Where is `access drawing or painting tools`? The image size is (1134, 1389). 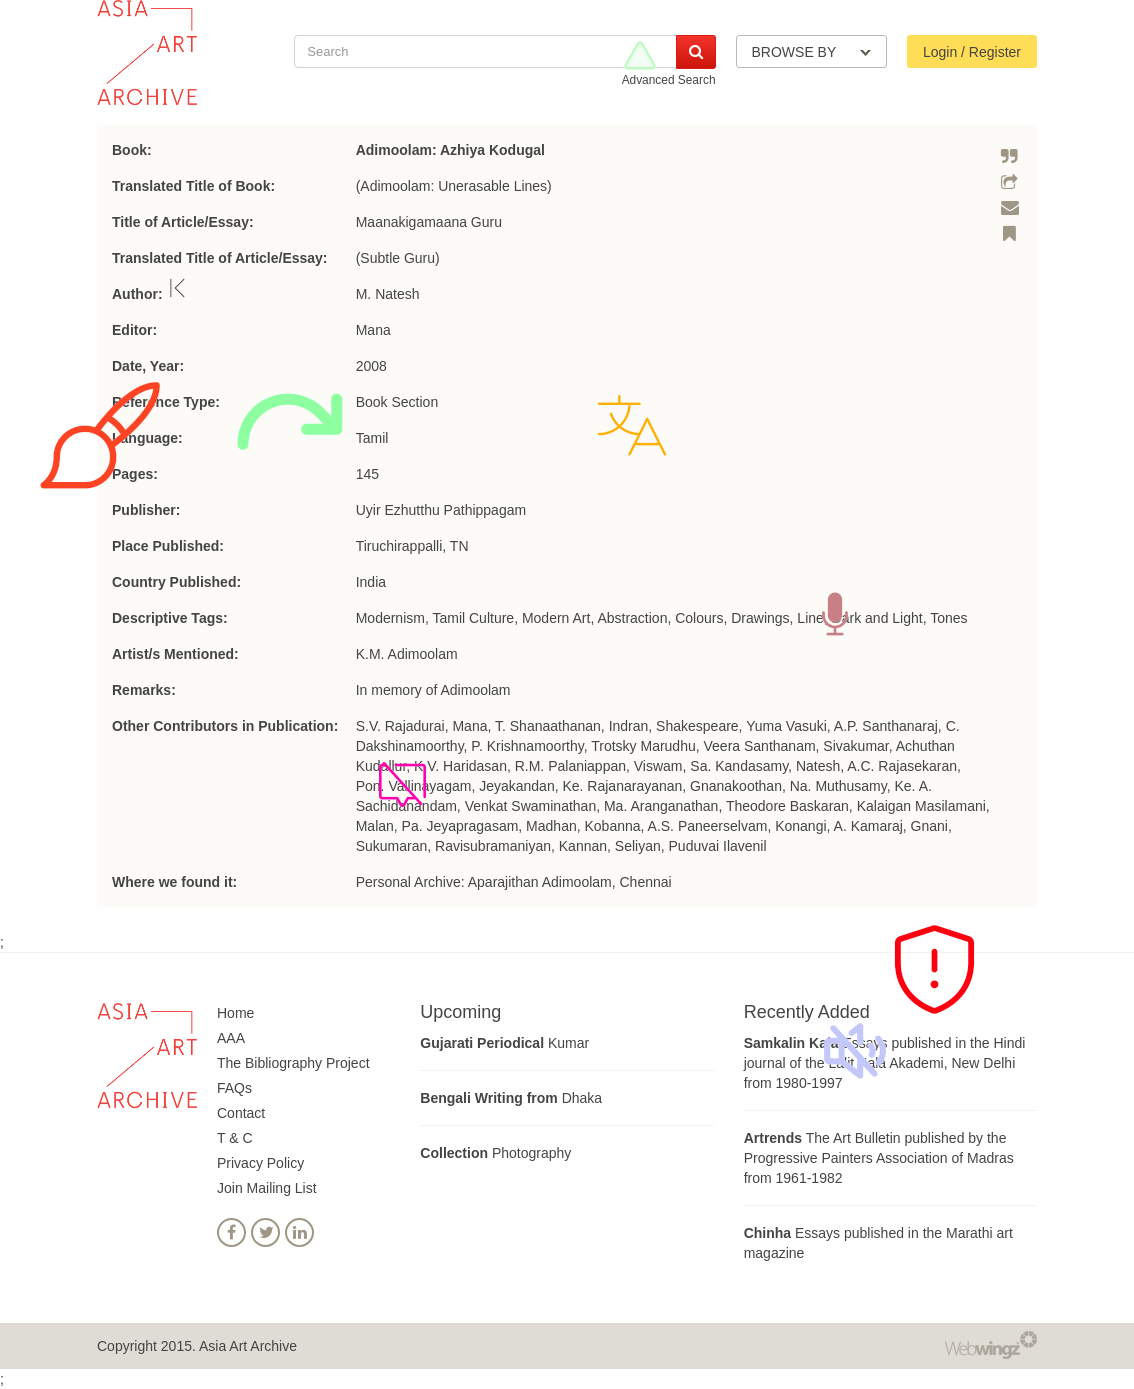
access drawing or painting tools is located at coordinates (104, 437).